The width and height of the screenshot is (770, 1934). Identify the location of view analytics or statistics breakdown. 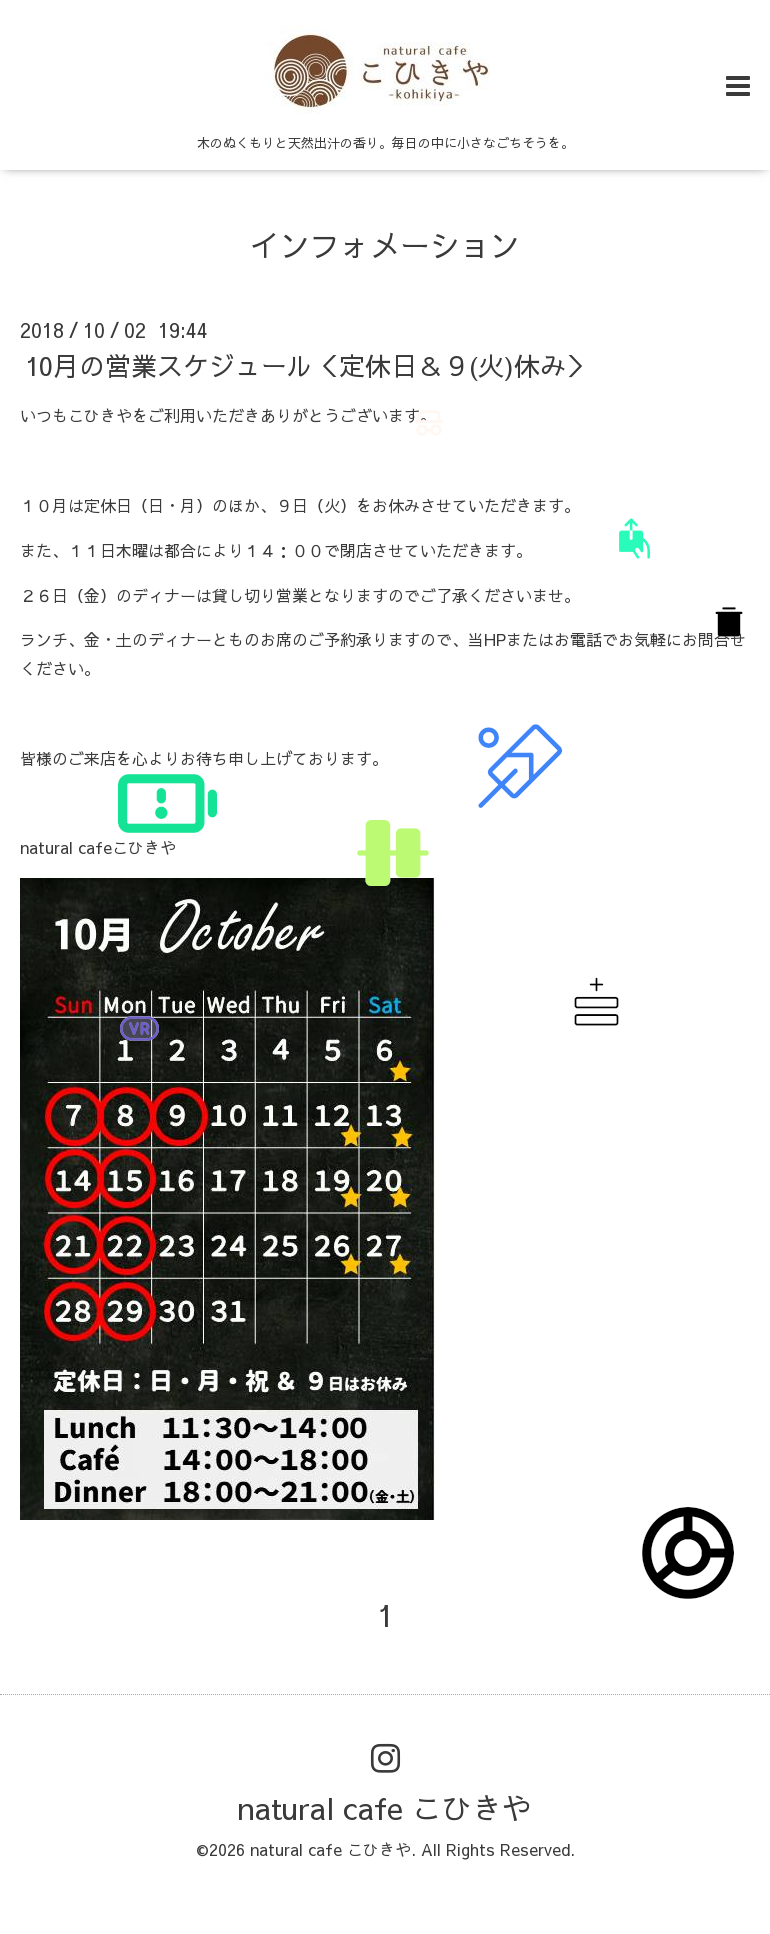
(688, 1553).